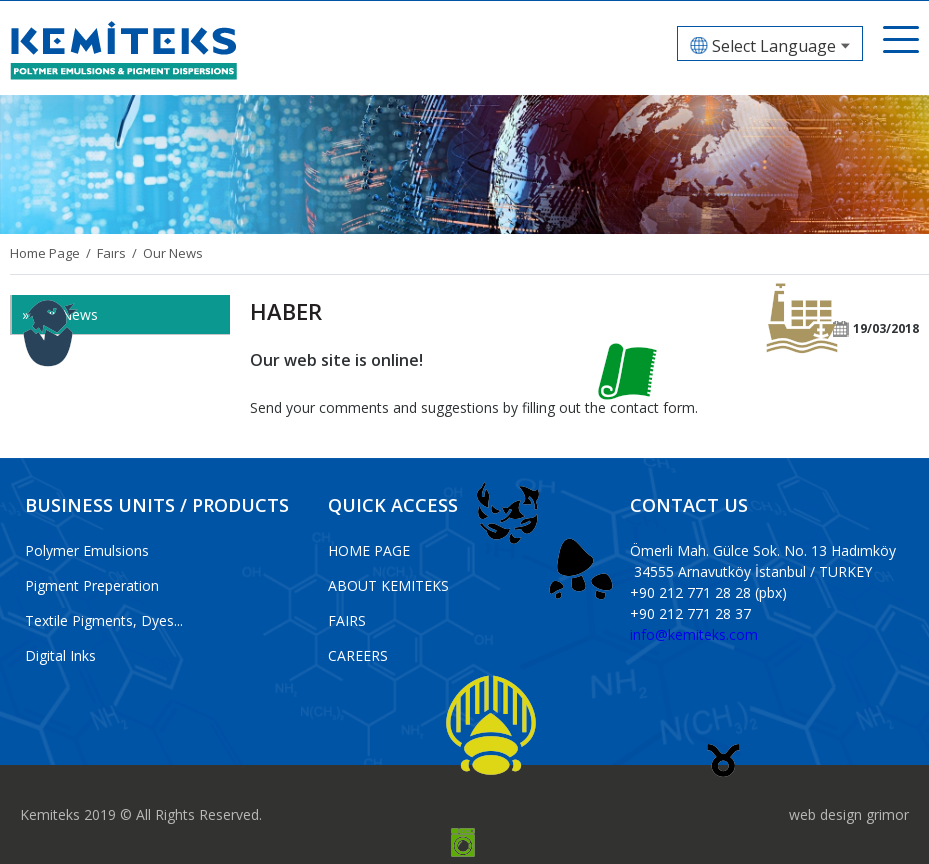 This screenshot has width=929, height=864. Describe the element at coordinates (508, 513) in the screenshot. I see `nature or environmental category indicator` at that location.